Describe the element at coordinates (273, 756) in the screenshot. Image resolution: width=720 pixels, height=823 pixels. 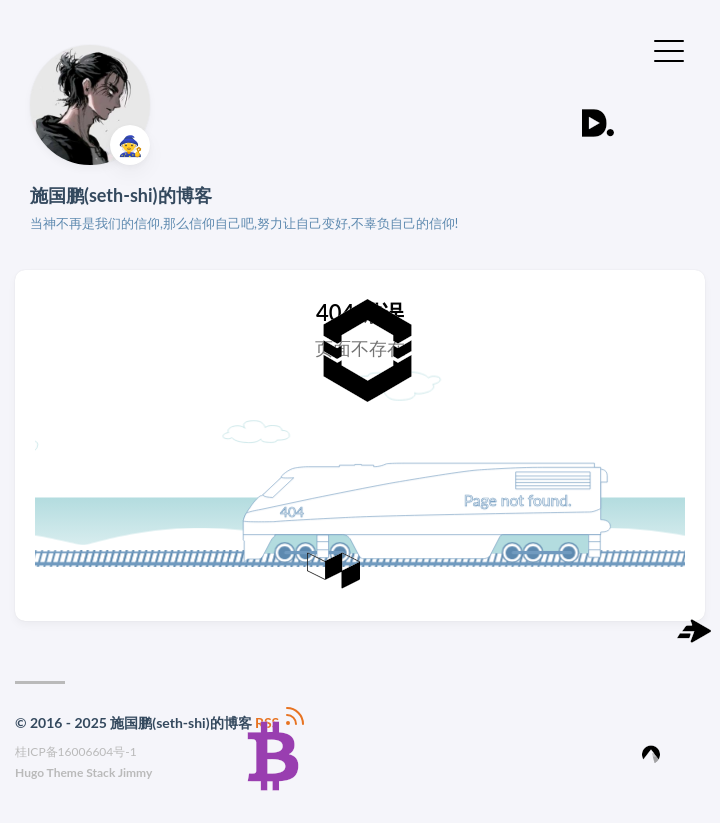
I see `indicates Bitcoin payment option` at that location.